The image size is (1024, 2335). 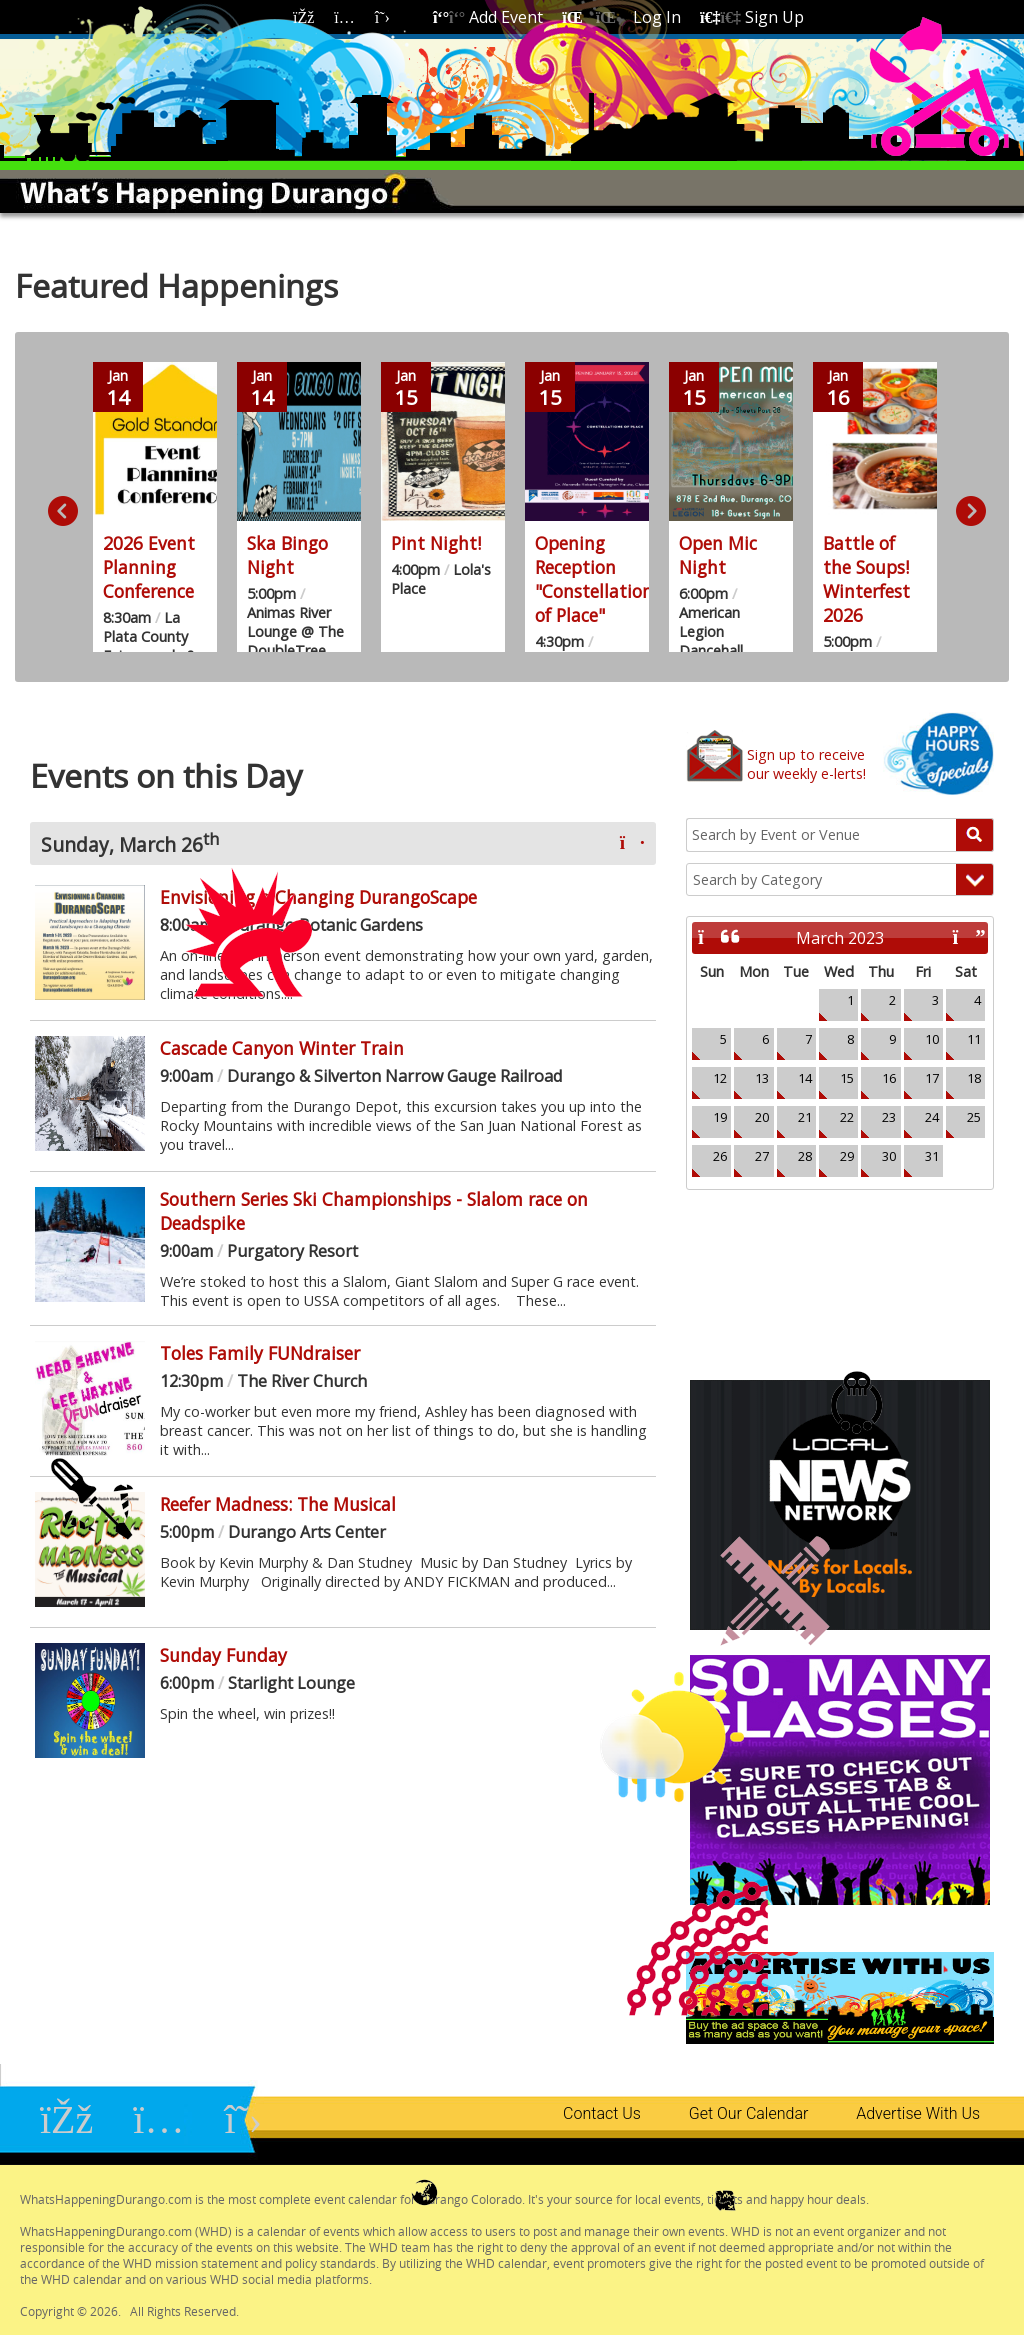 I want to click on indicates a secure or encrypted connection, so click(x=697, y=1945).